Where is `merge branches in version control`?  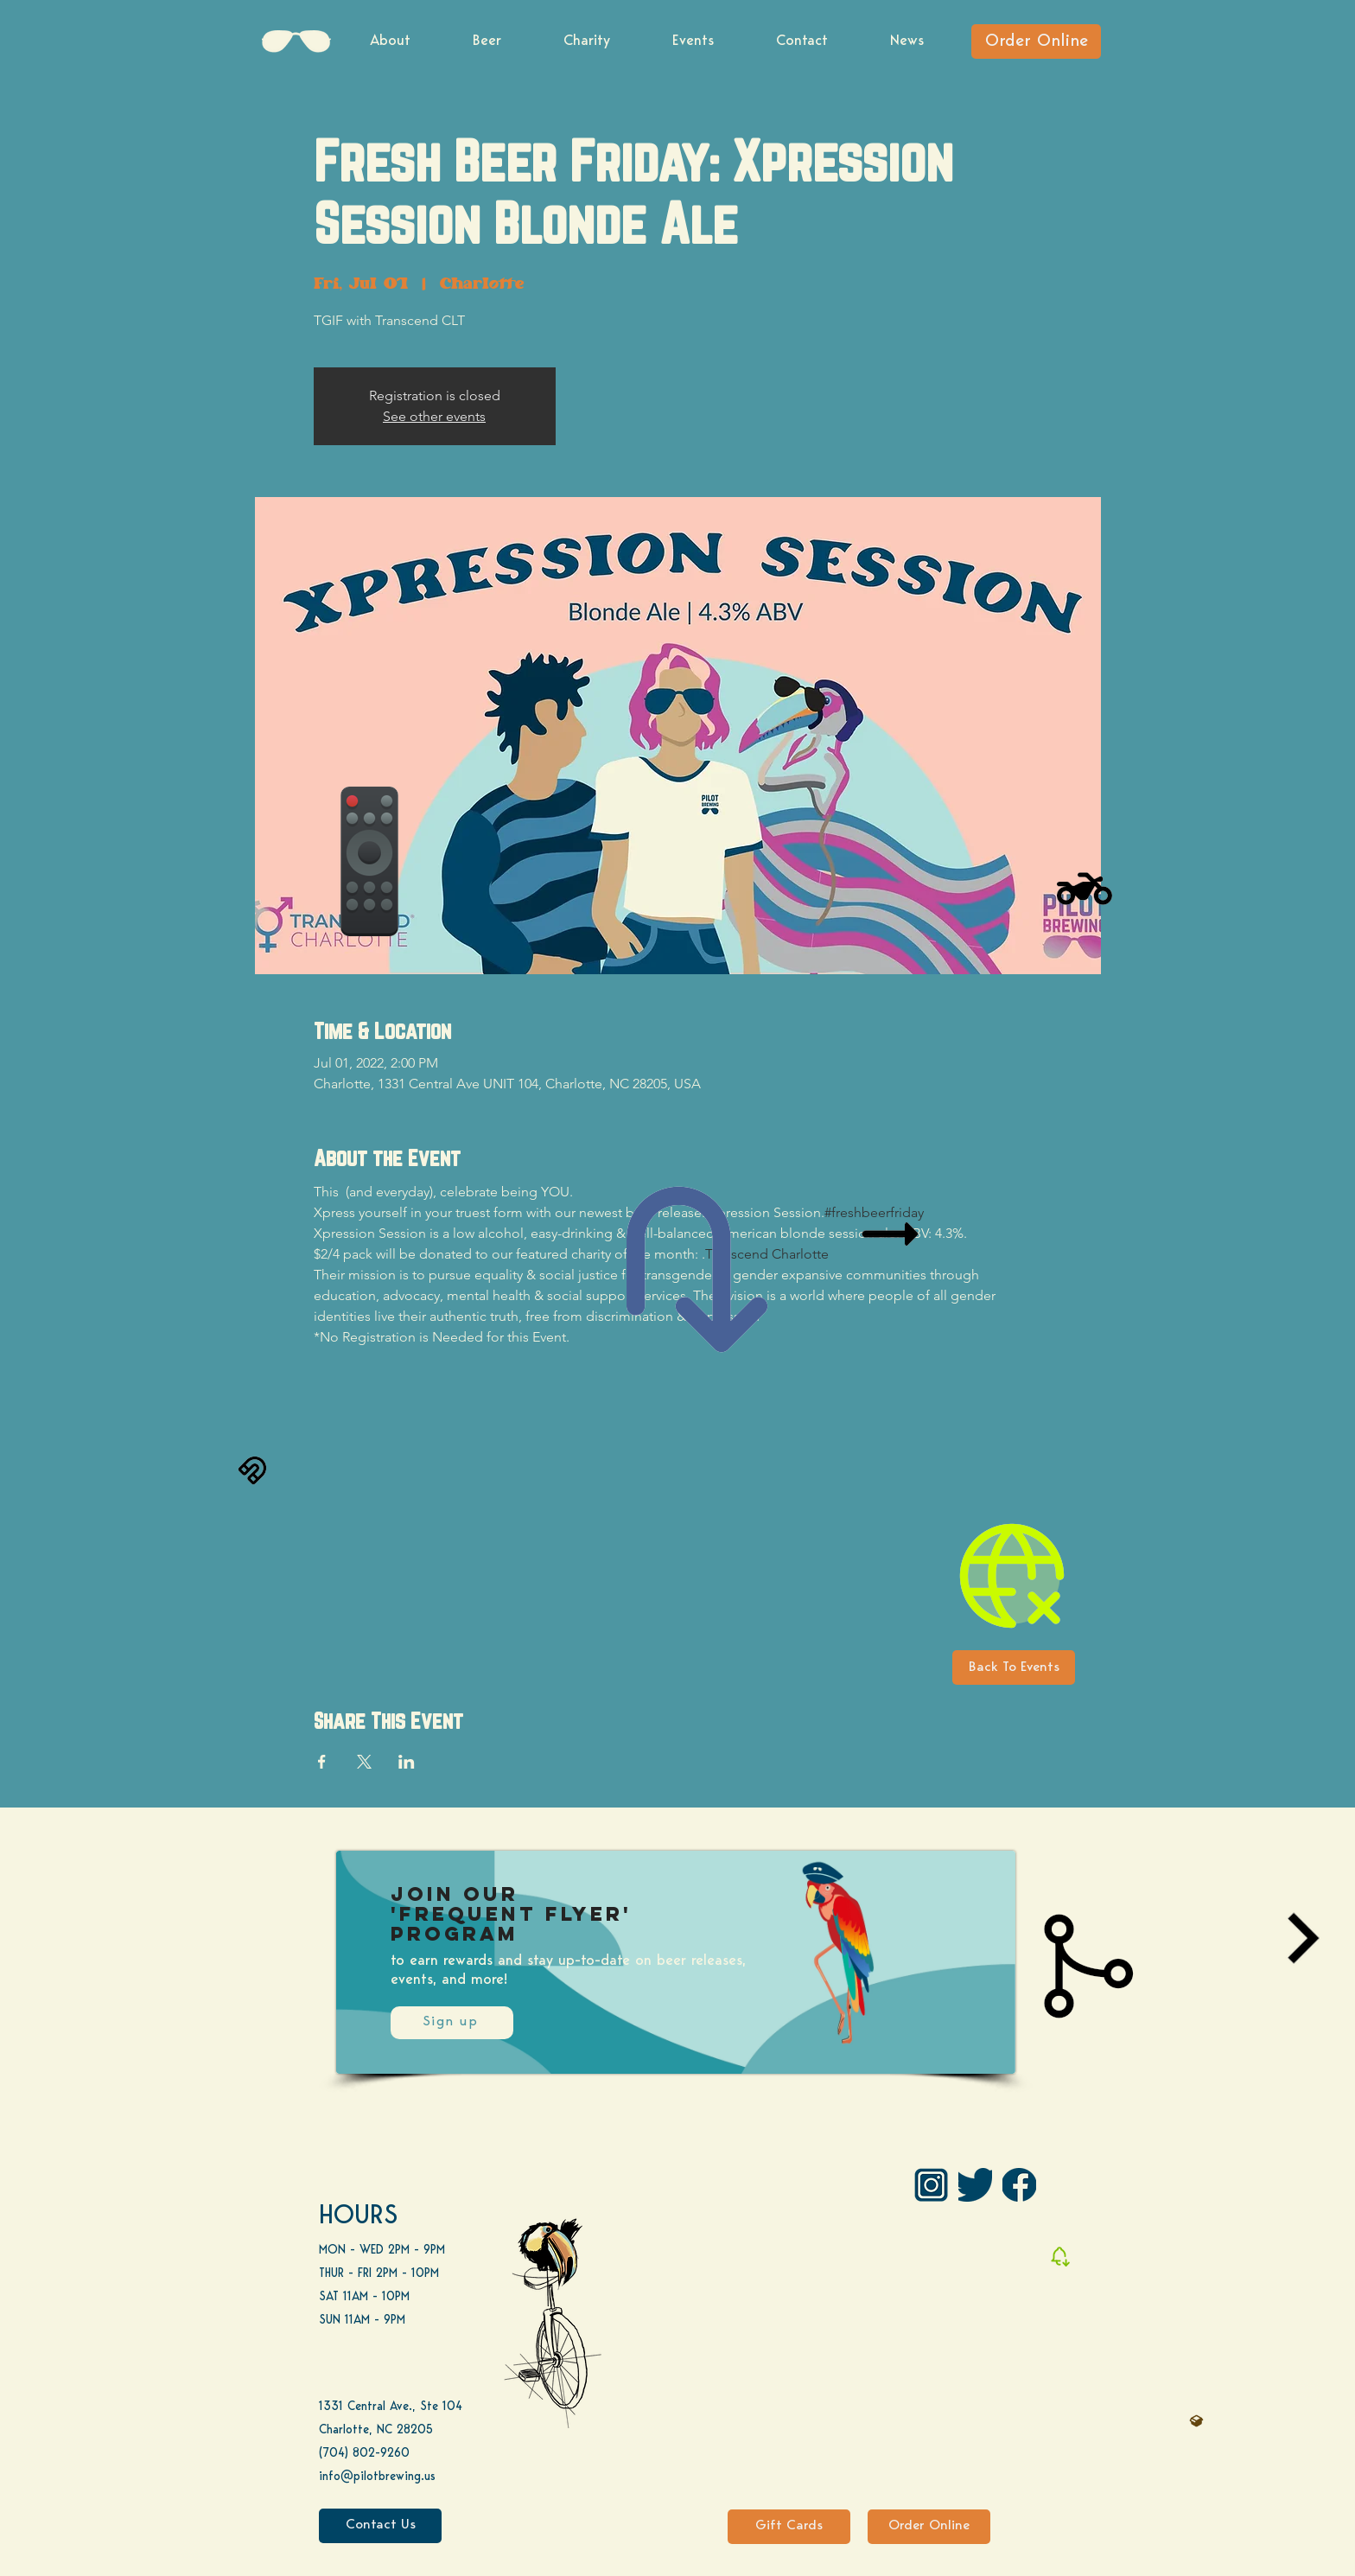 merge branches in version control is located at coordinates (1088, 1966).